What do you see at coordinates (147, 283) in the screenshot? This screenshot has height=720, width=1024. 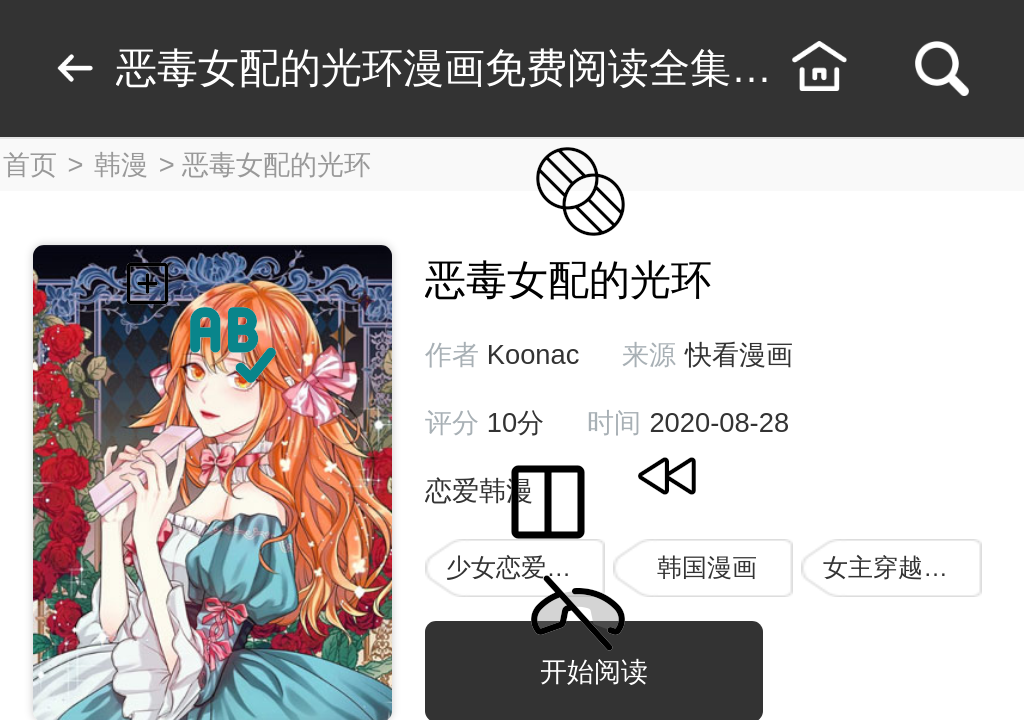 I see `add a new item` at bounding box center [147, 283].